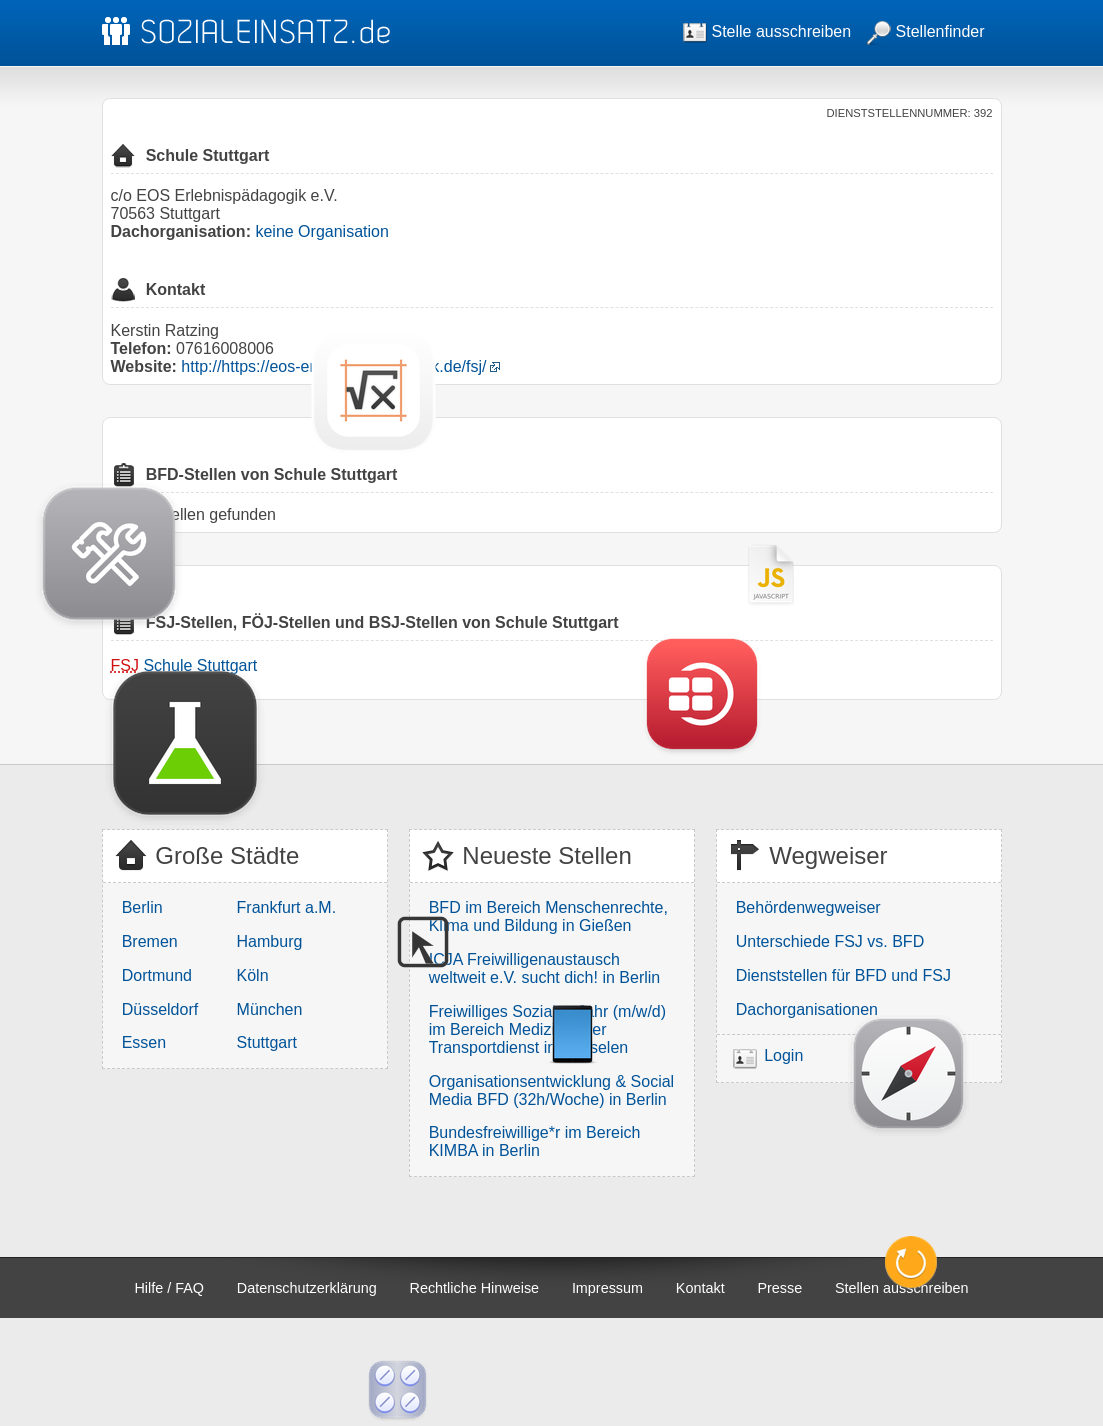 The image size is (1103, 1426). I want to click on open libreoffice math equation editor, so click(373, 390).